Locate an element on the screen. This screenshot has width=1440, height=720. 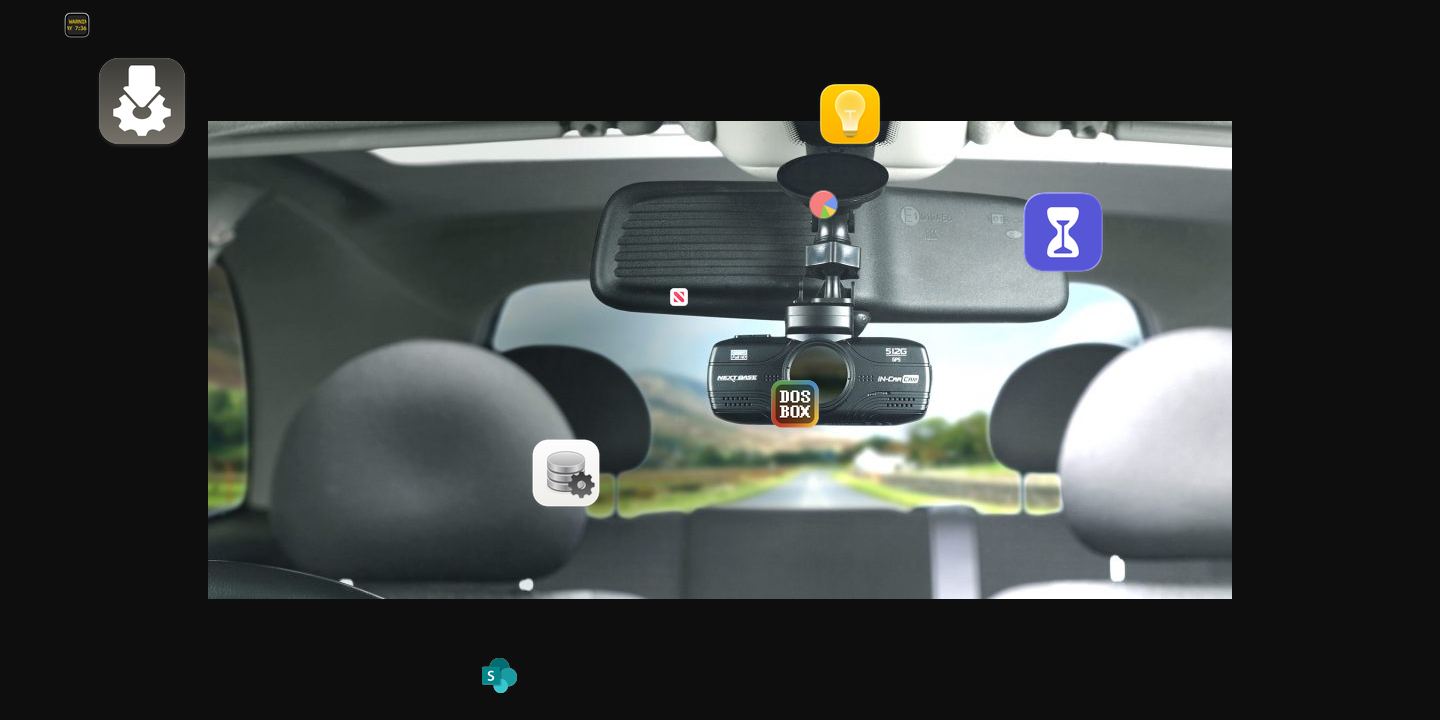
open the console app to view system logs is located at coordinates (77, 25).